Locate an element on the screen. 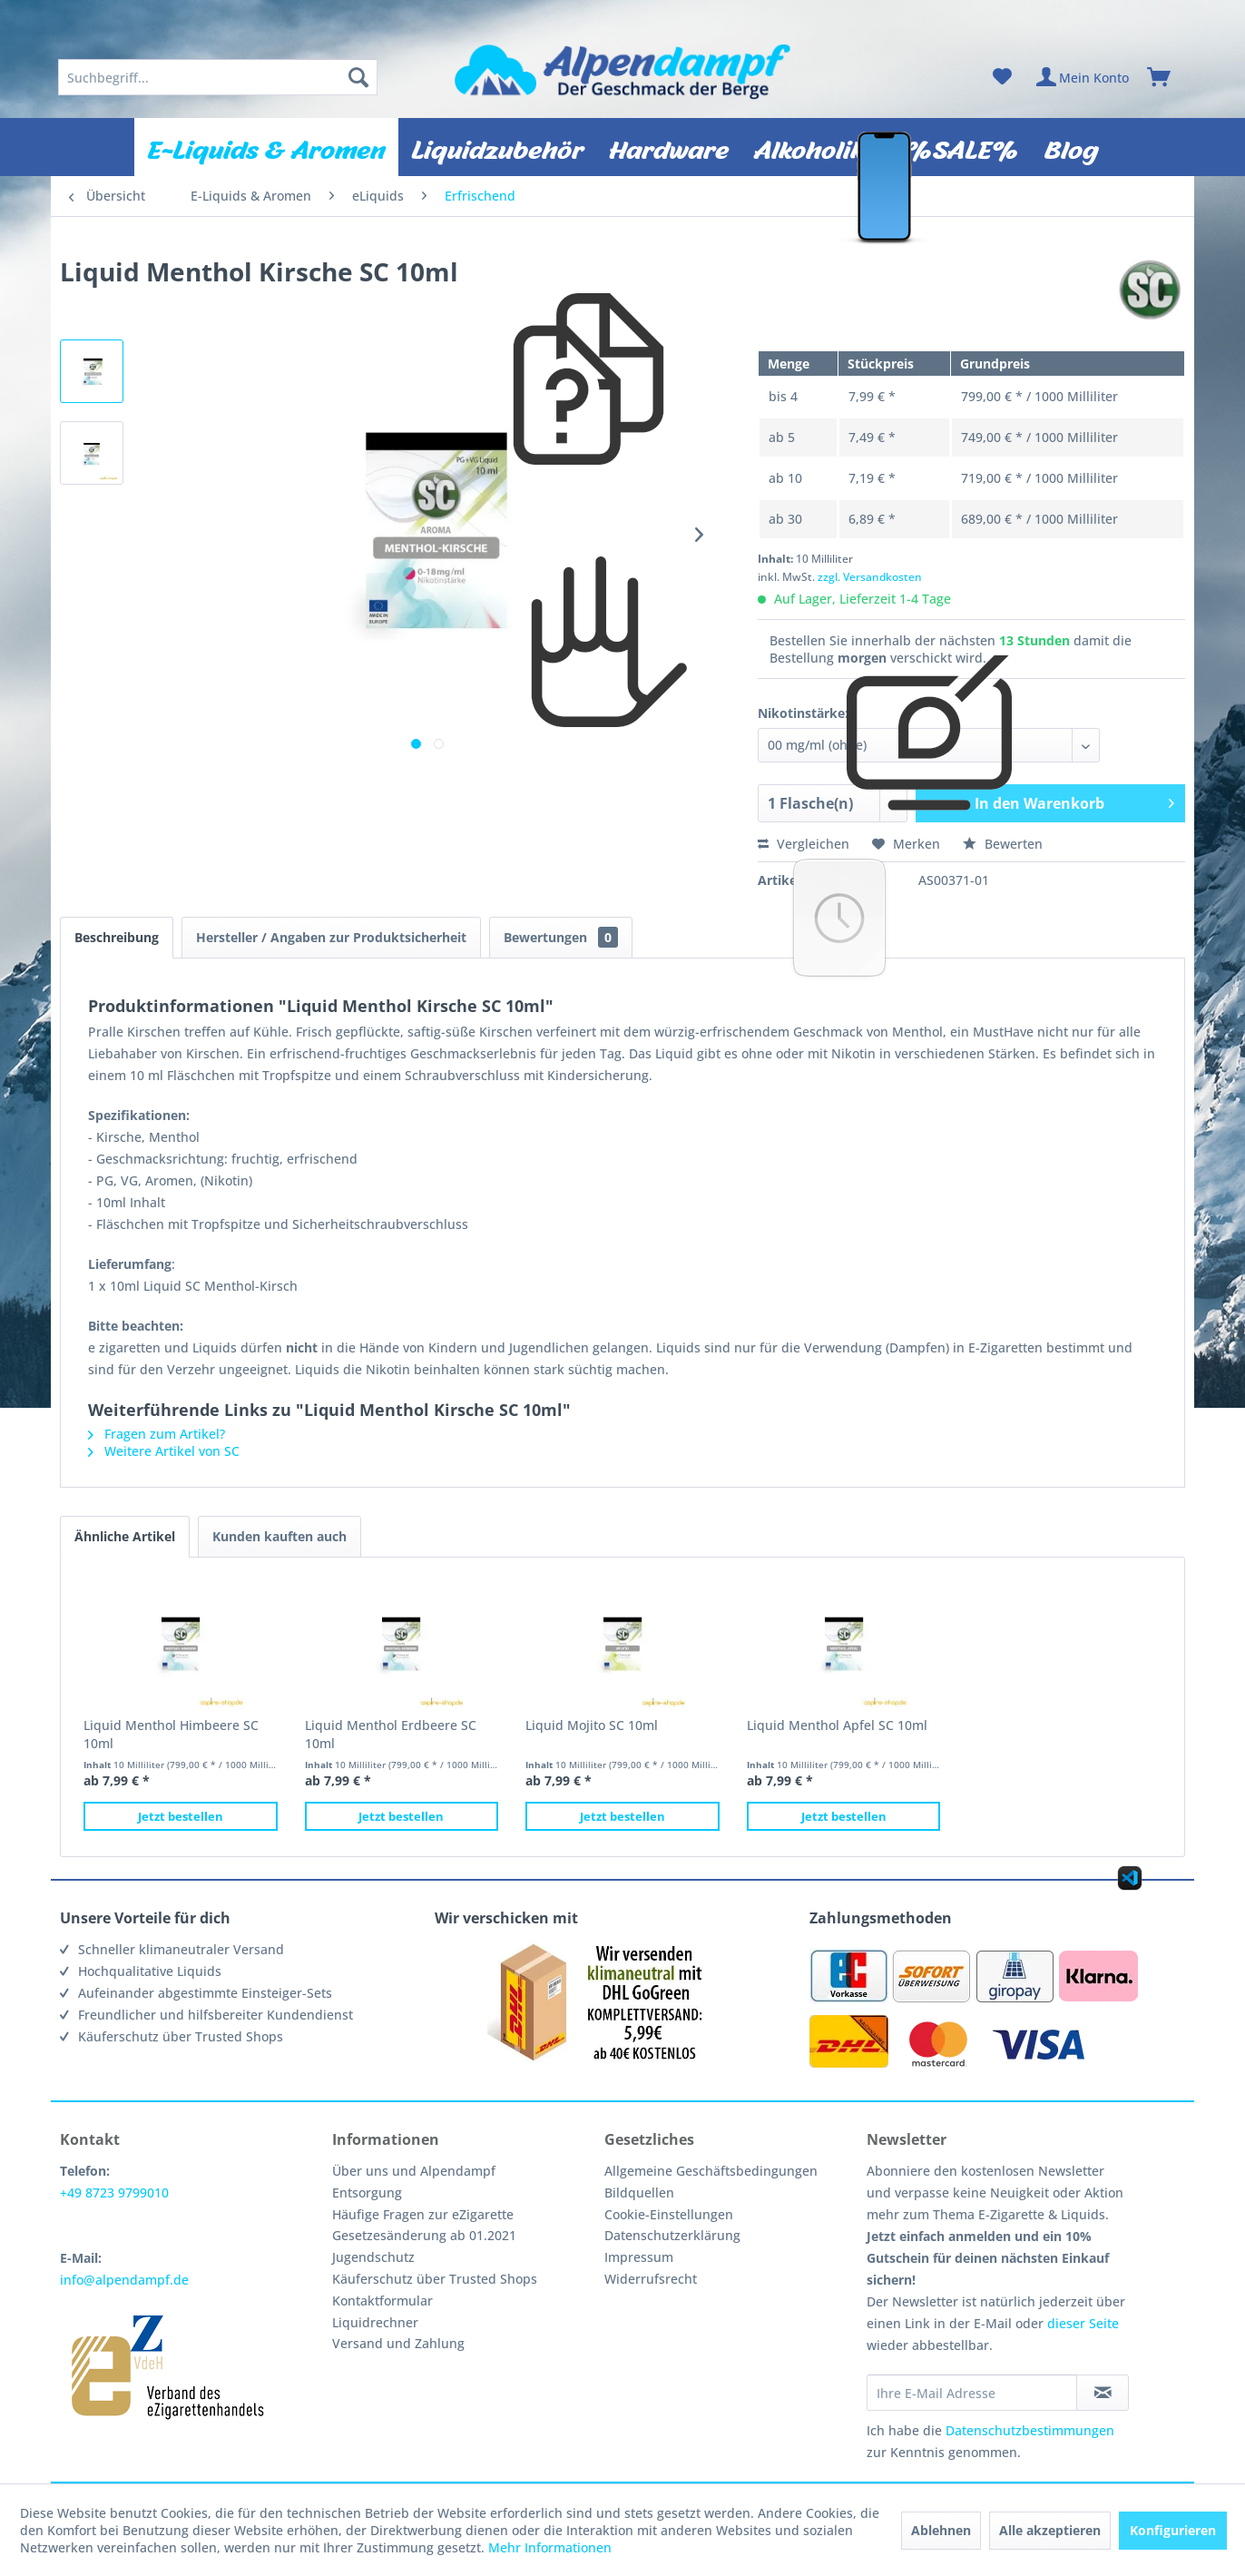 This screenshot has height=2576, width=1245. open Visual Studio Code is located at coordinates (1130, 1878).